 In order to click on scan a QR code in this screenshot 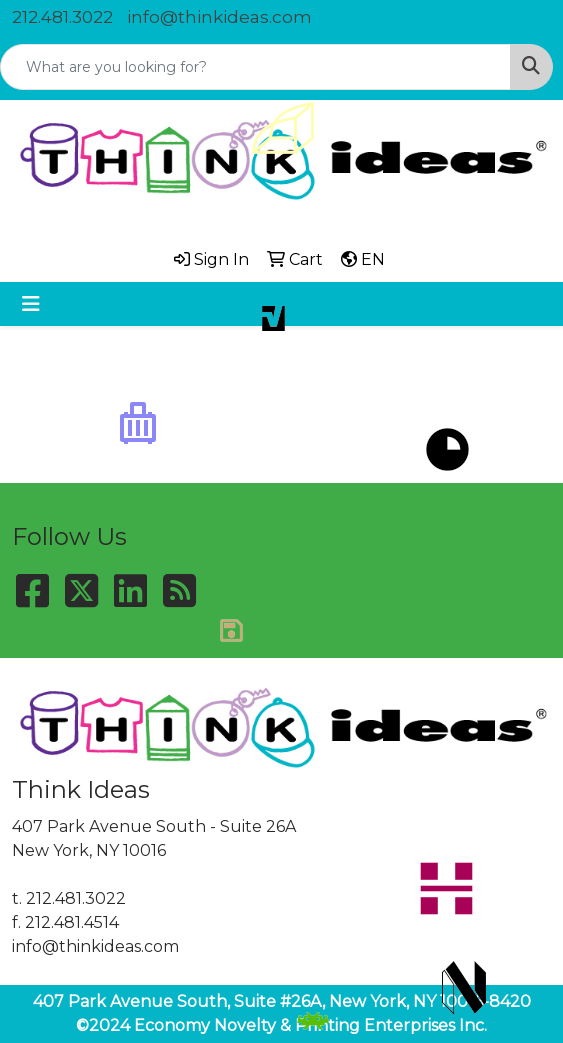, I will do `click(446, 888)`.